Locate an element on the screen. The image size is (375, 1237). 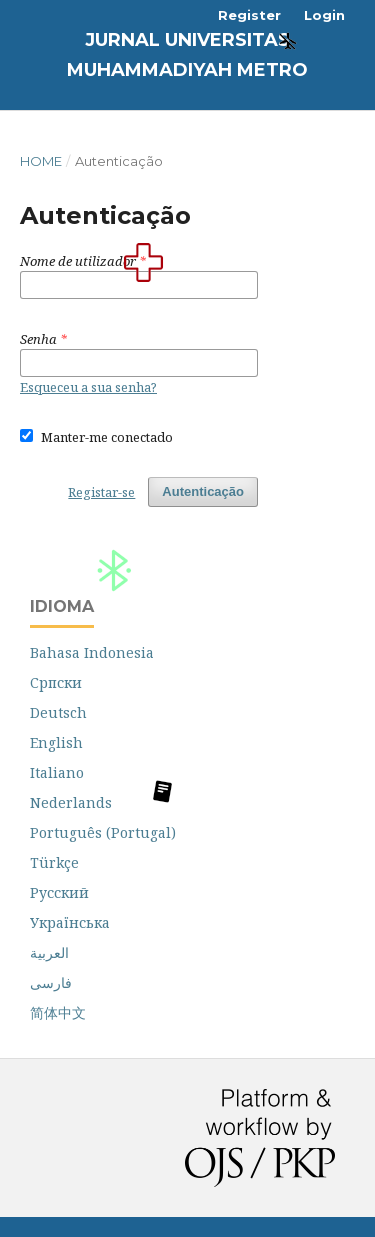
access health or medical features is located at coordinates (143, 262).